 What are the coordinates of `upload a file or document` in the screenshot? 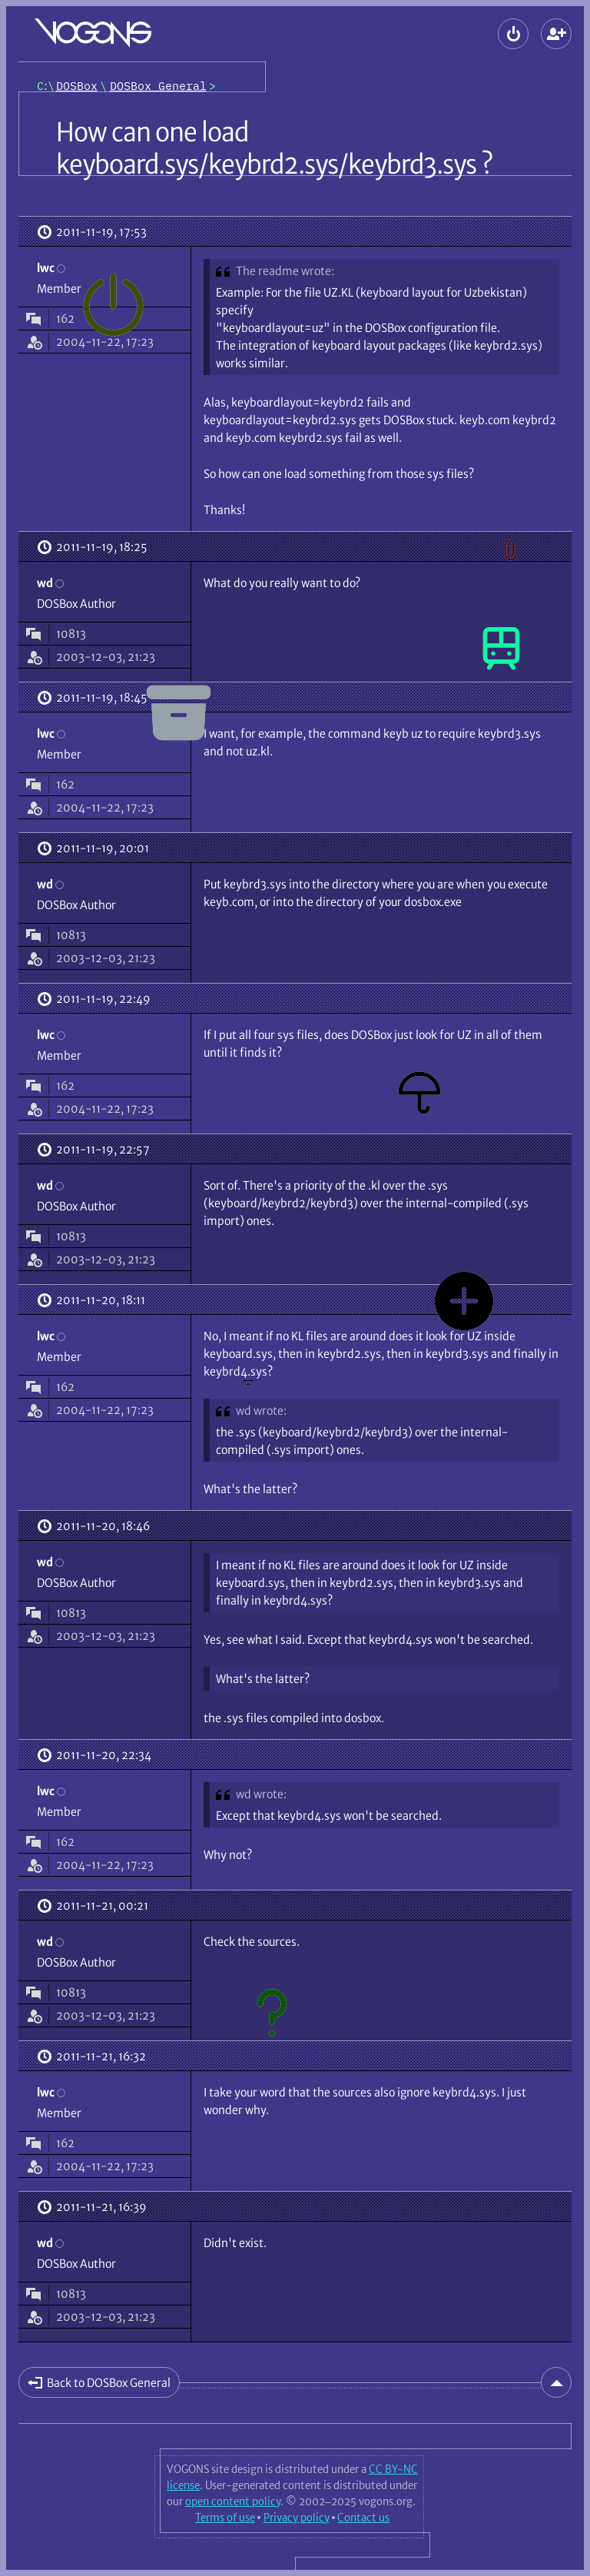 It's located at (248, 1385).